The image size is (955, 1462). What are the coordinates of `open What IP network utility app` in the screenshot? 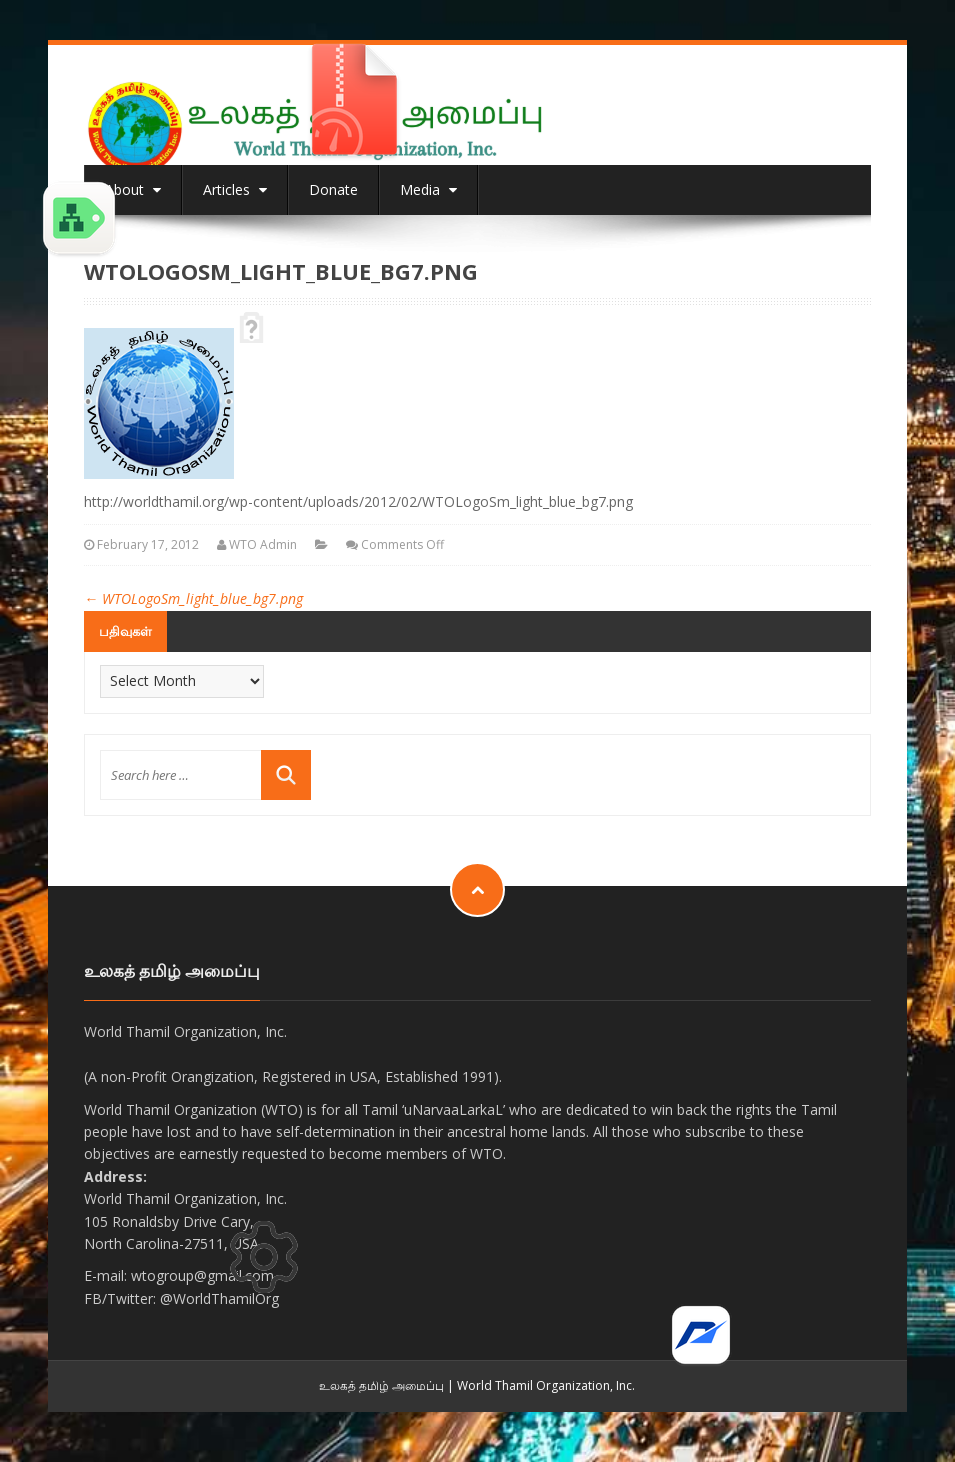 It's located at (79, 218).